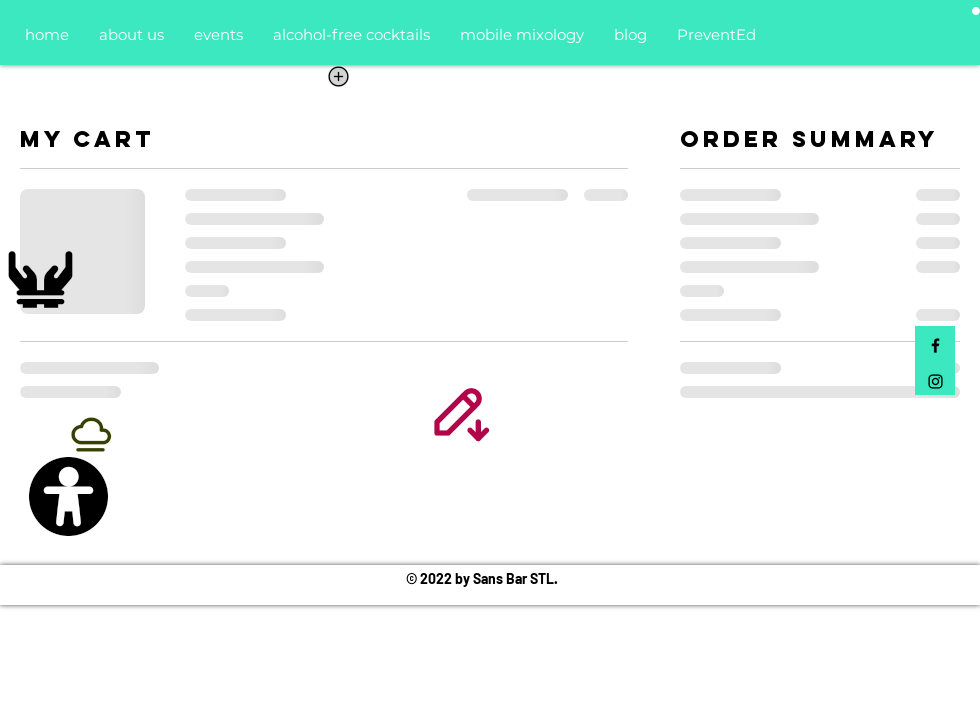  I want to click on enable accessibility features, so click(68, 496).